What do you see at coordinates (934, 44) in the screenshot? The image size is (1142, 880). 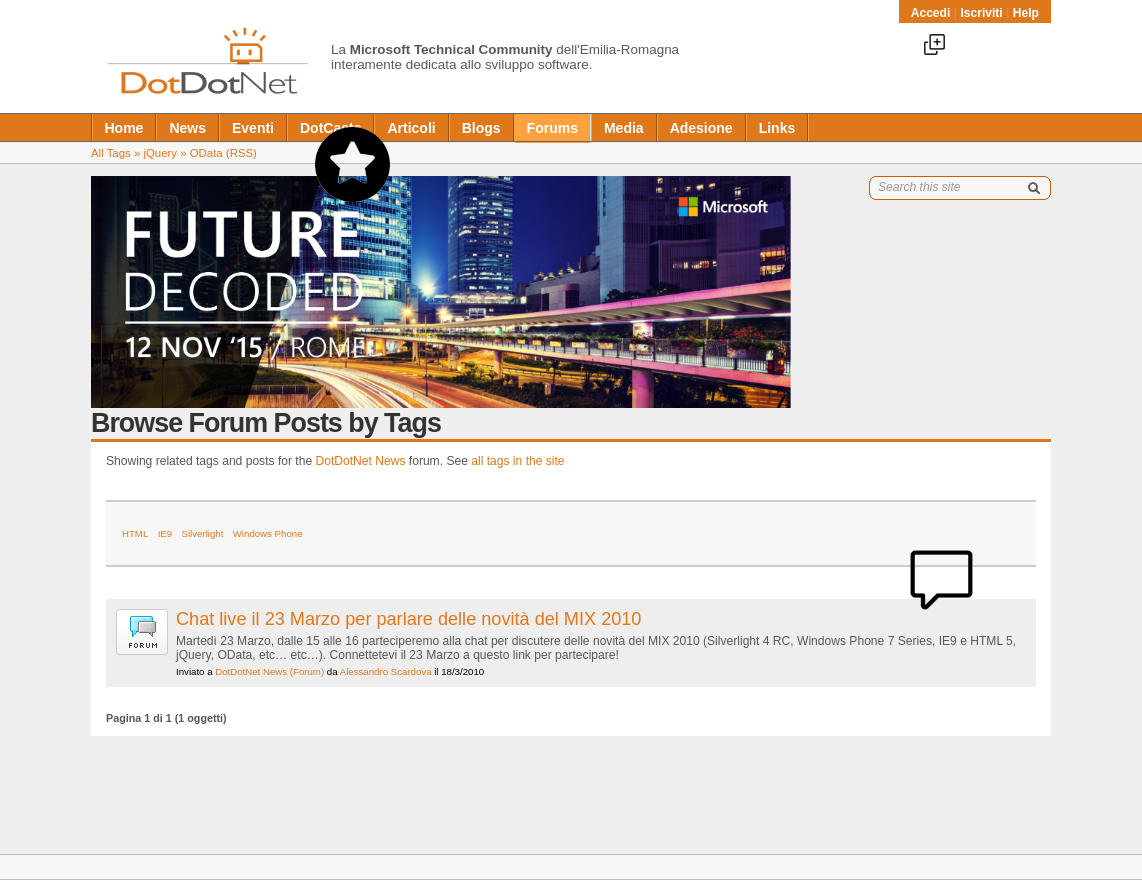 I see `duplicate or copy this item` at bounding box center [934, 44].